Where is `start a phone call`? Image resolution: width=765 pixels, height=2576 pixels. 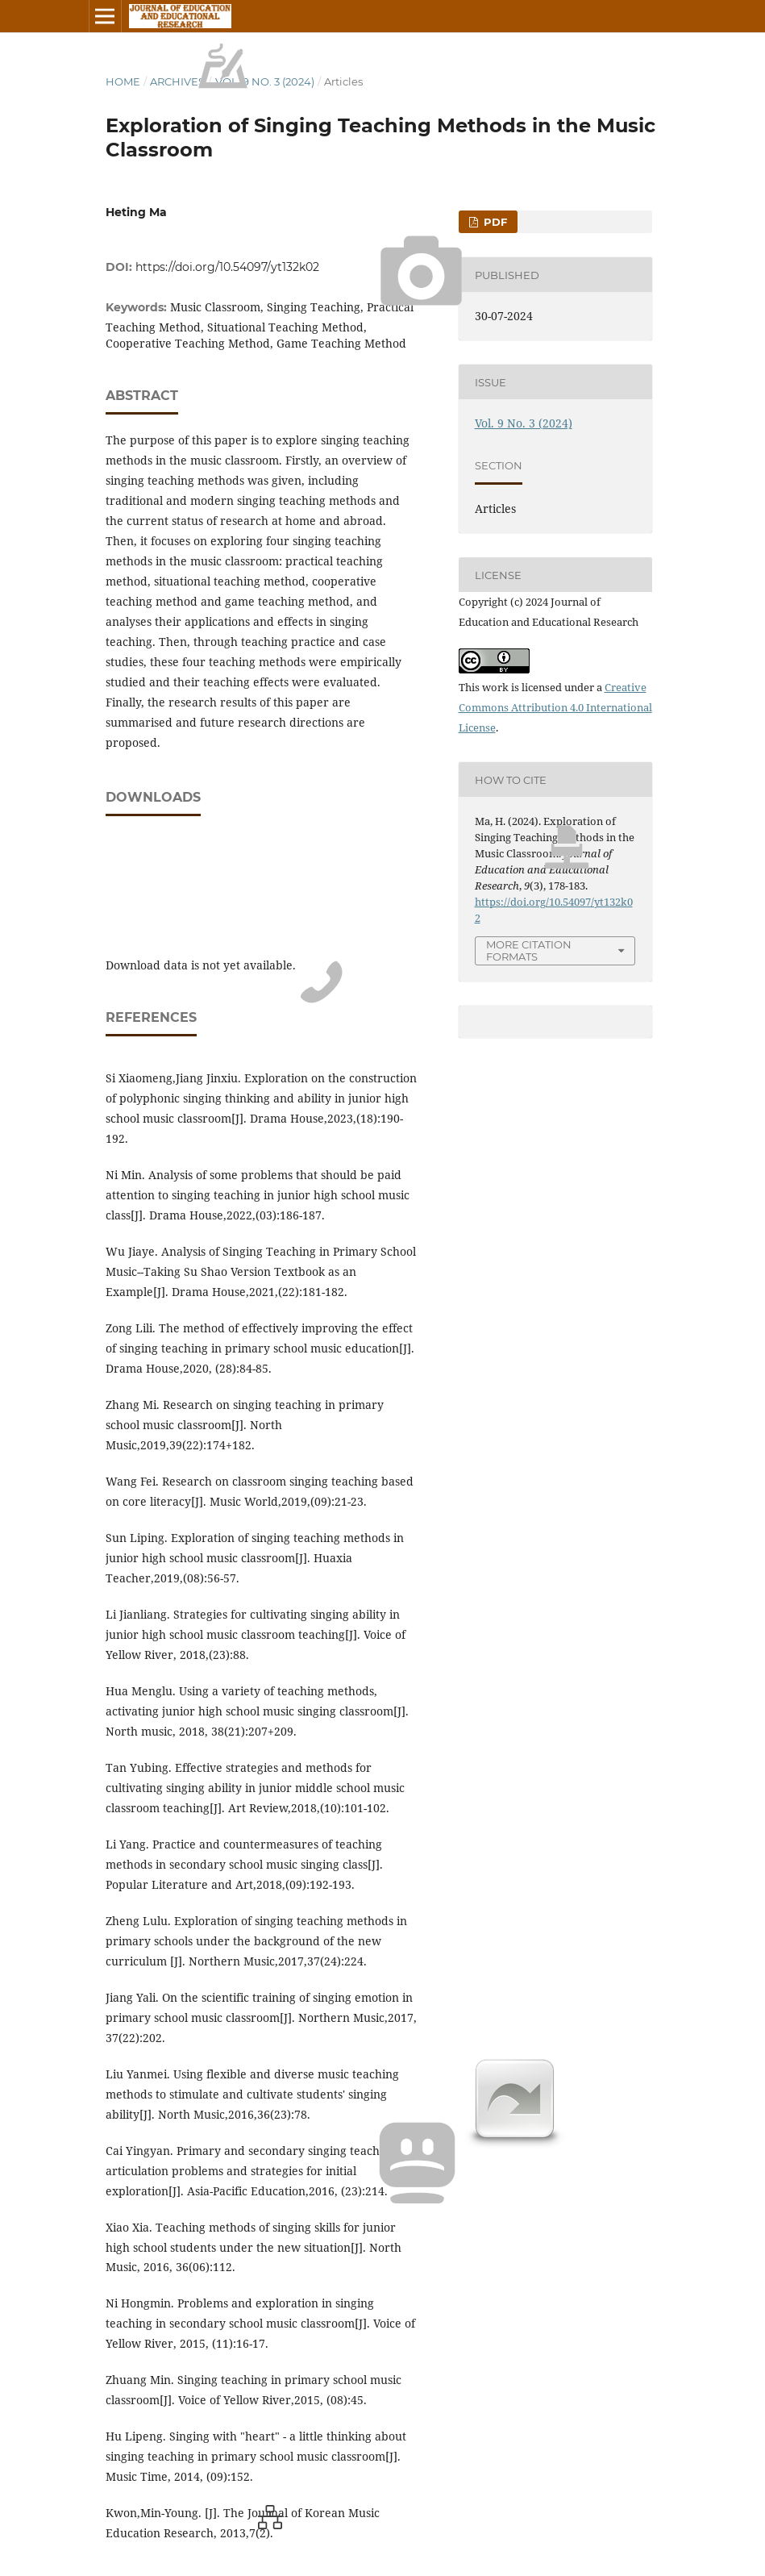
start a phone call is located at coordinates (321, 982).